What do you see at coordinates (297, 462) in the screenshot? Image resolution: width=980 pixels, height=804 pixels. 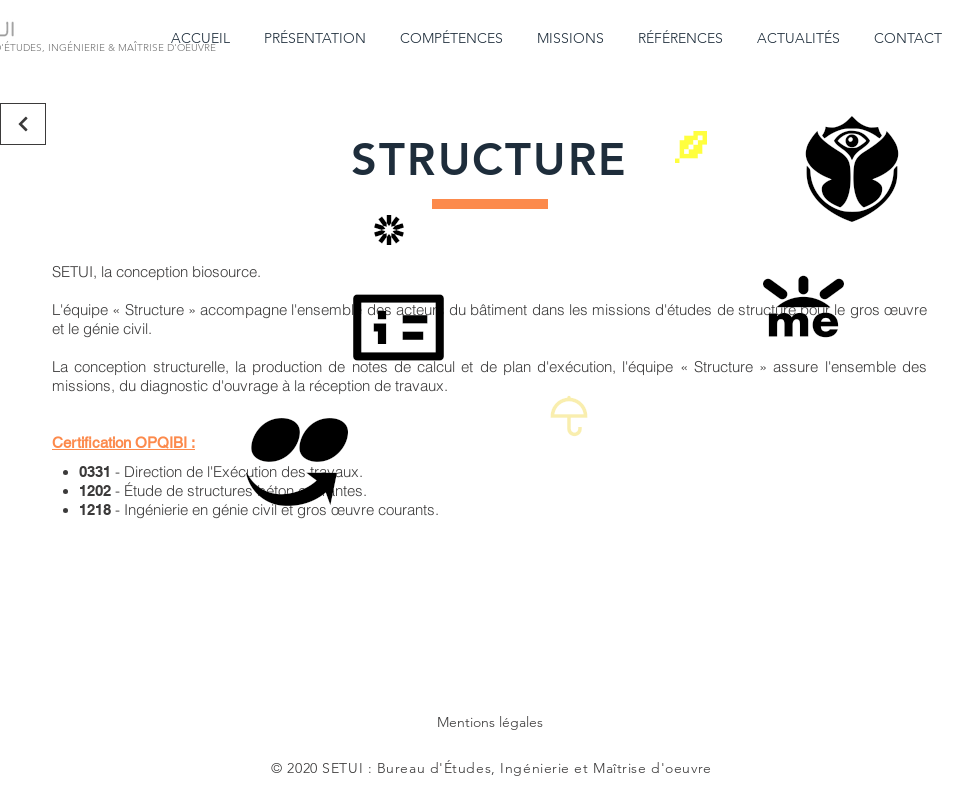 I see `open the iFood delivery app` at bounding box center [297, 462].